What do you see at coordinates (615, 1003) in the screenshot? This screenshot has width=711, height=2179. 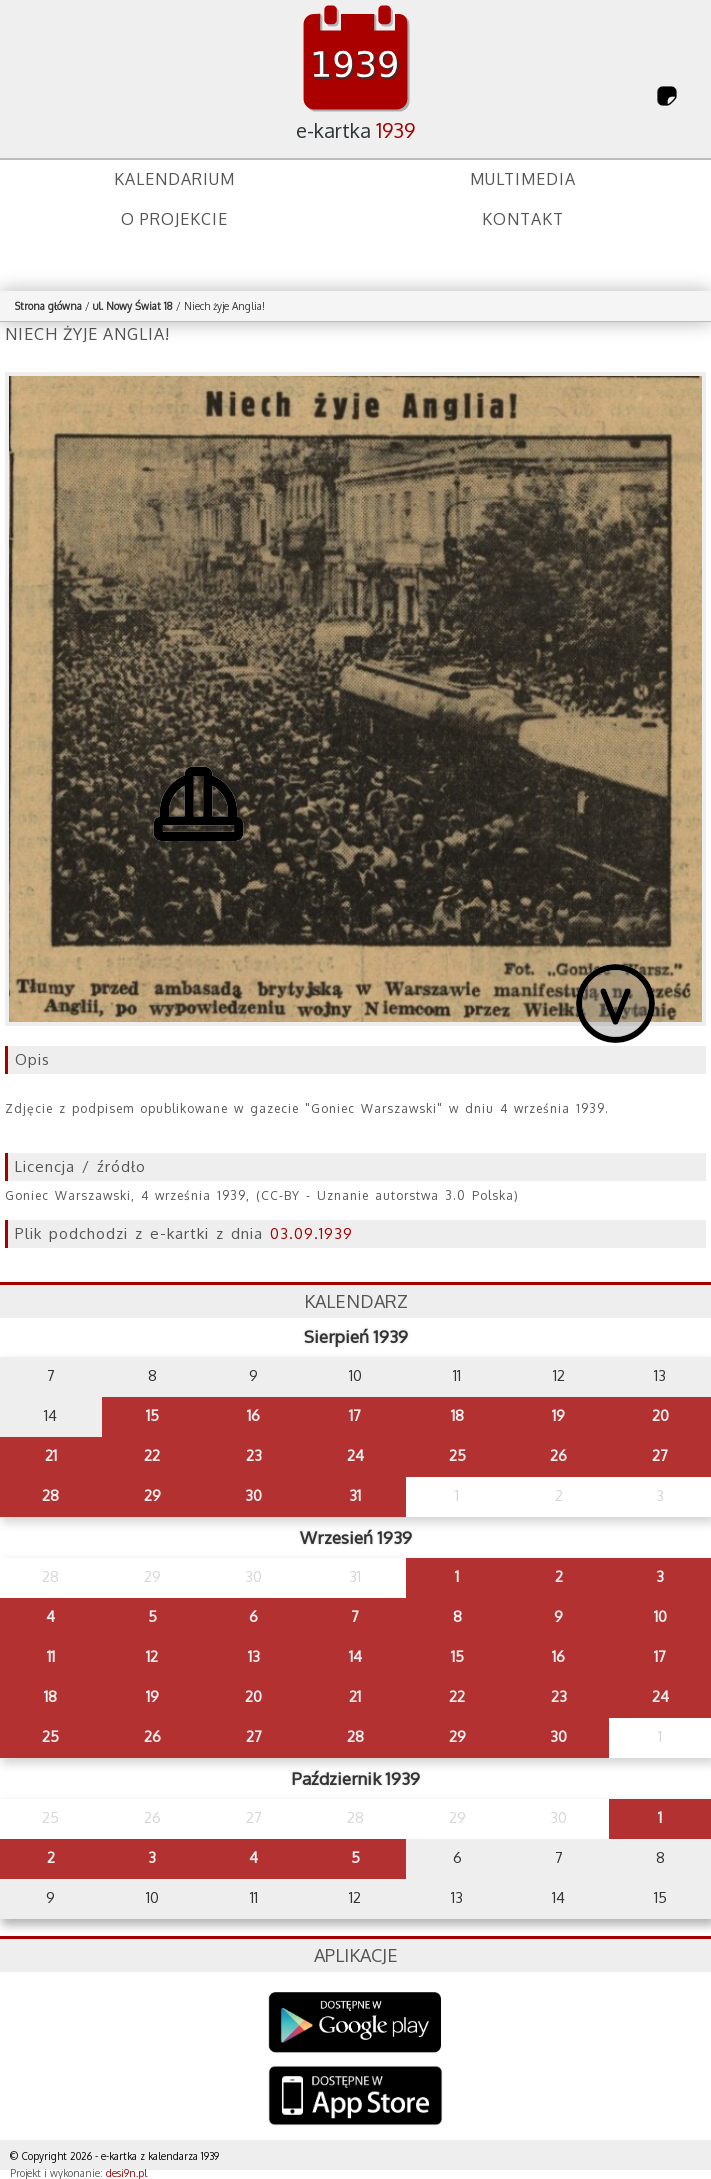 I see `indicates an item or option labeled "V"` at bounding box center [615, 1003].